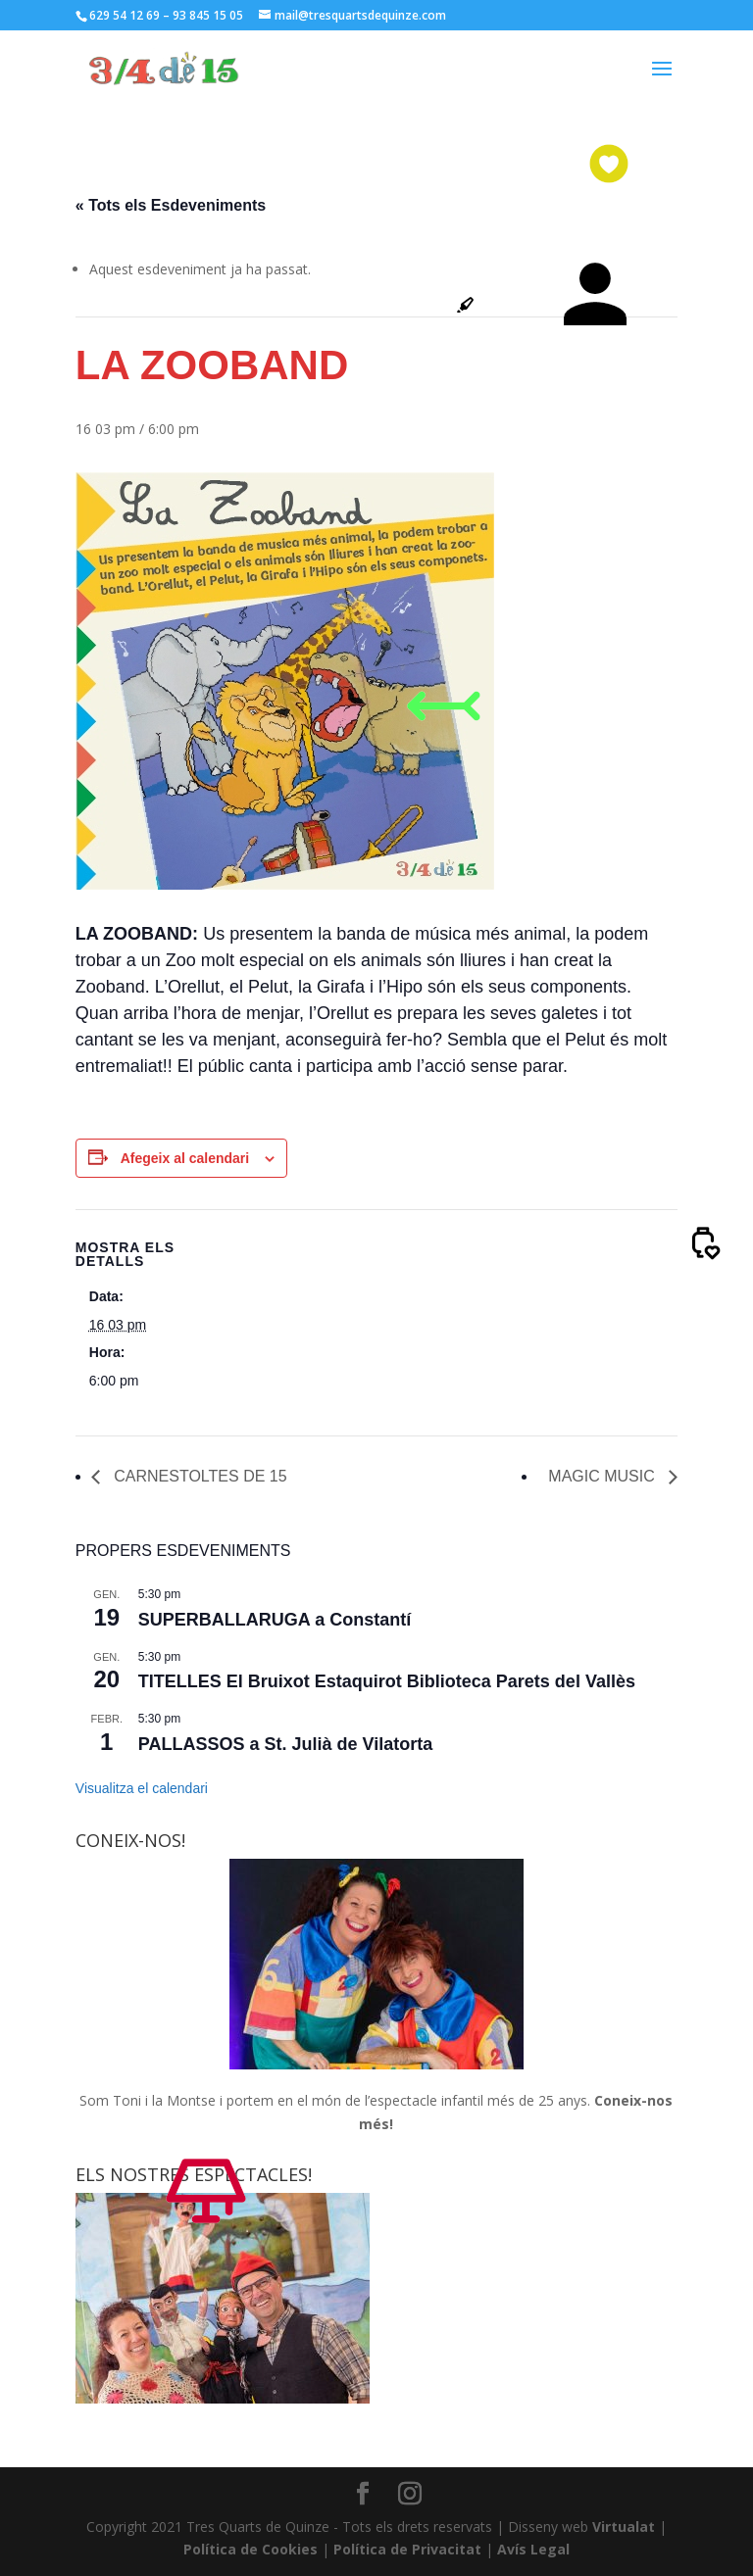  I want to click on view heart rate data on smartwatch, so click(703, 1242).